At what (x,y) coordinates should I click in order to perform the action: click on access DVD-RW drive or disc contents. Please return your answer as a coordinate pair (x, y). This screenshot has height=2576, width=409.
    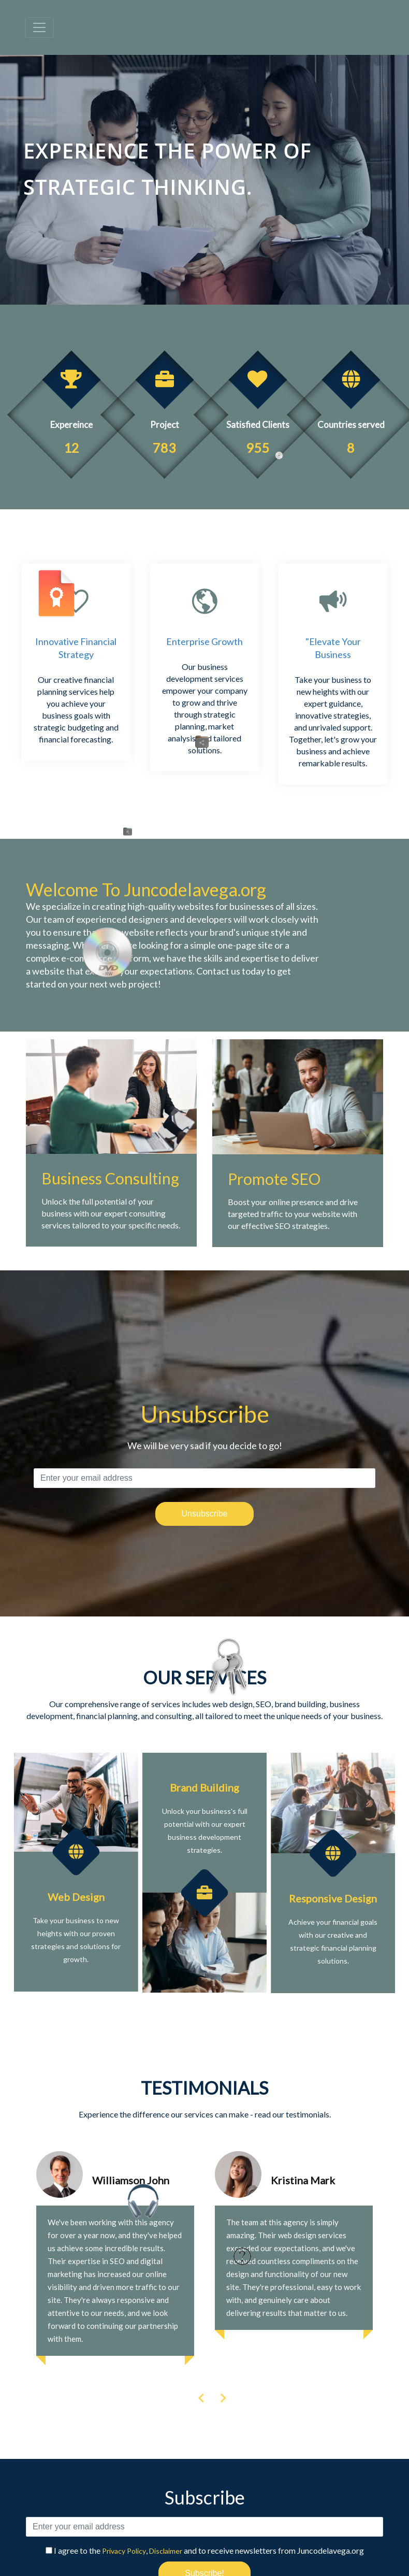
    Looking at the image, I should click on (107, 953).